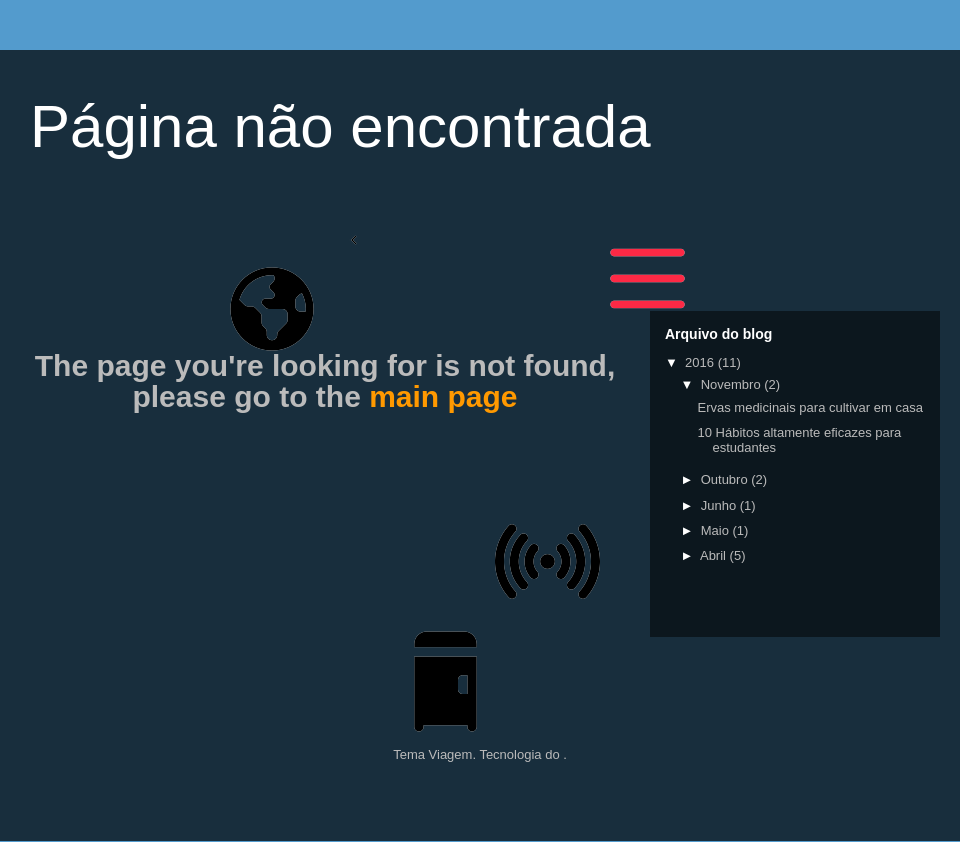  Describe the element at coordinates (272, 309) in the screenshot. I see `switch to global or worldwide view` at that location.